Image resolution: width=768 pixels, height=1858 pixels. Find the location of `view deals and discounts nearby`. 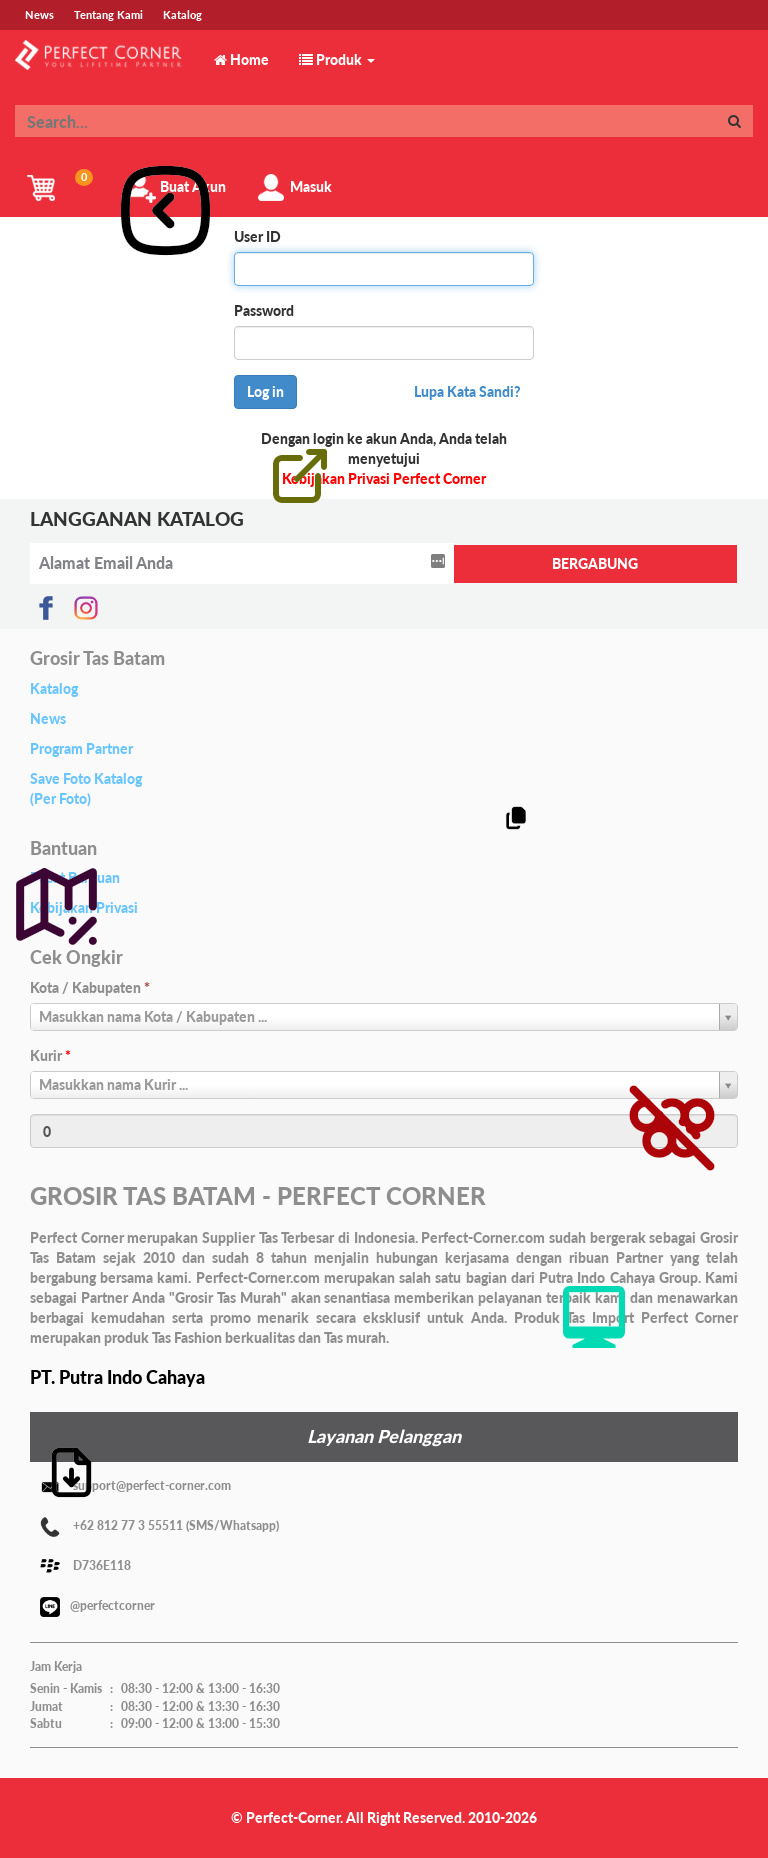

view deals and discounts nearby is located at coordinates (56, 904).